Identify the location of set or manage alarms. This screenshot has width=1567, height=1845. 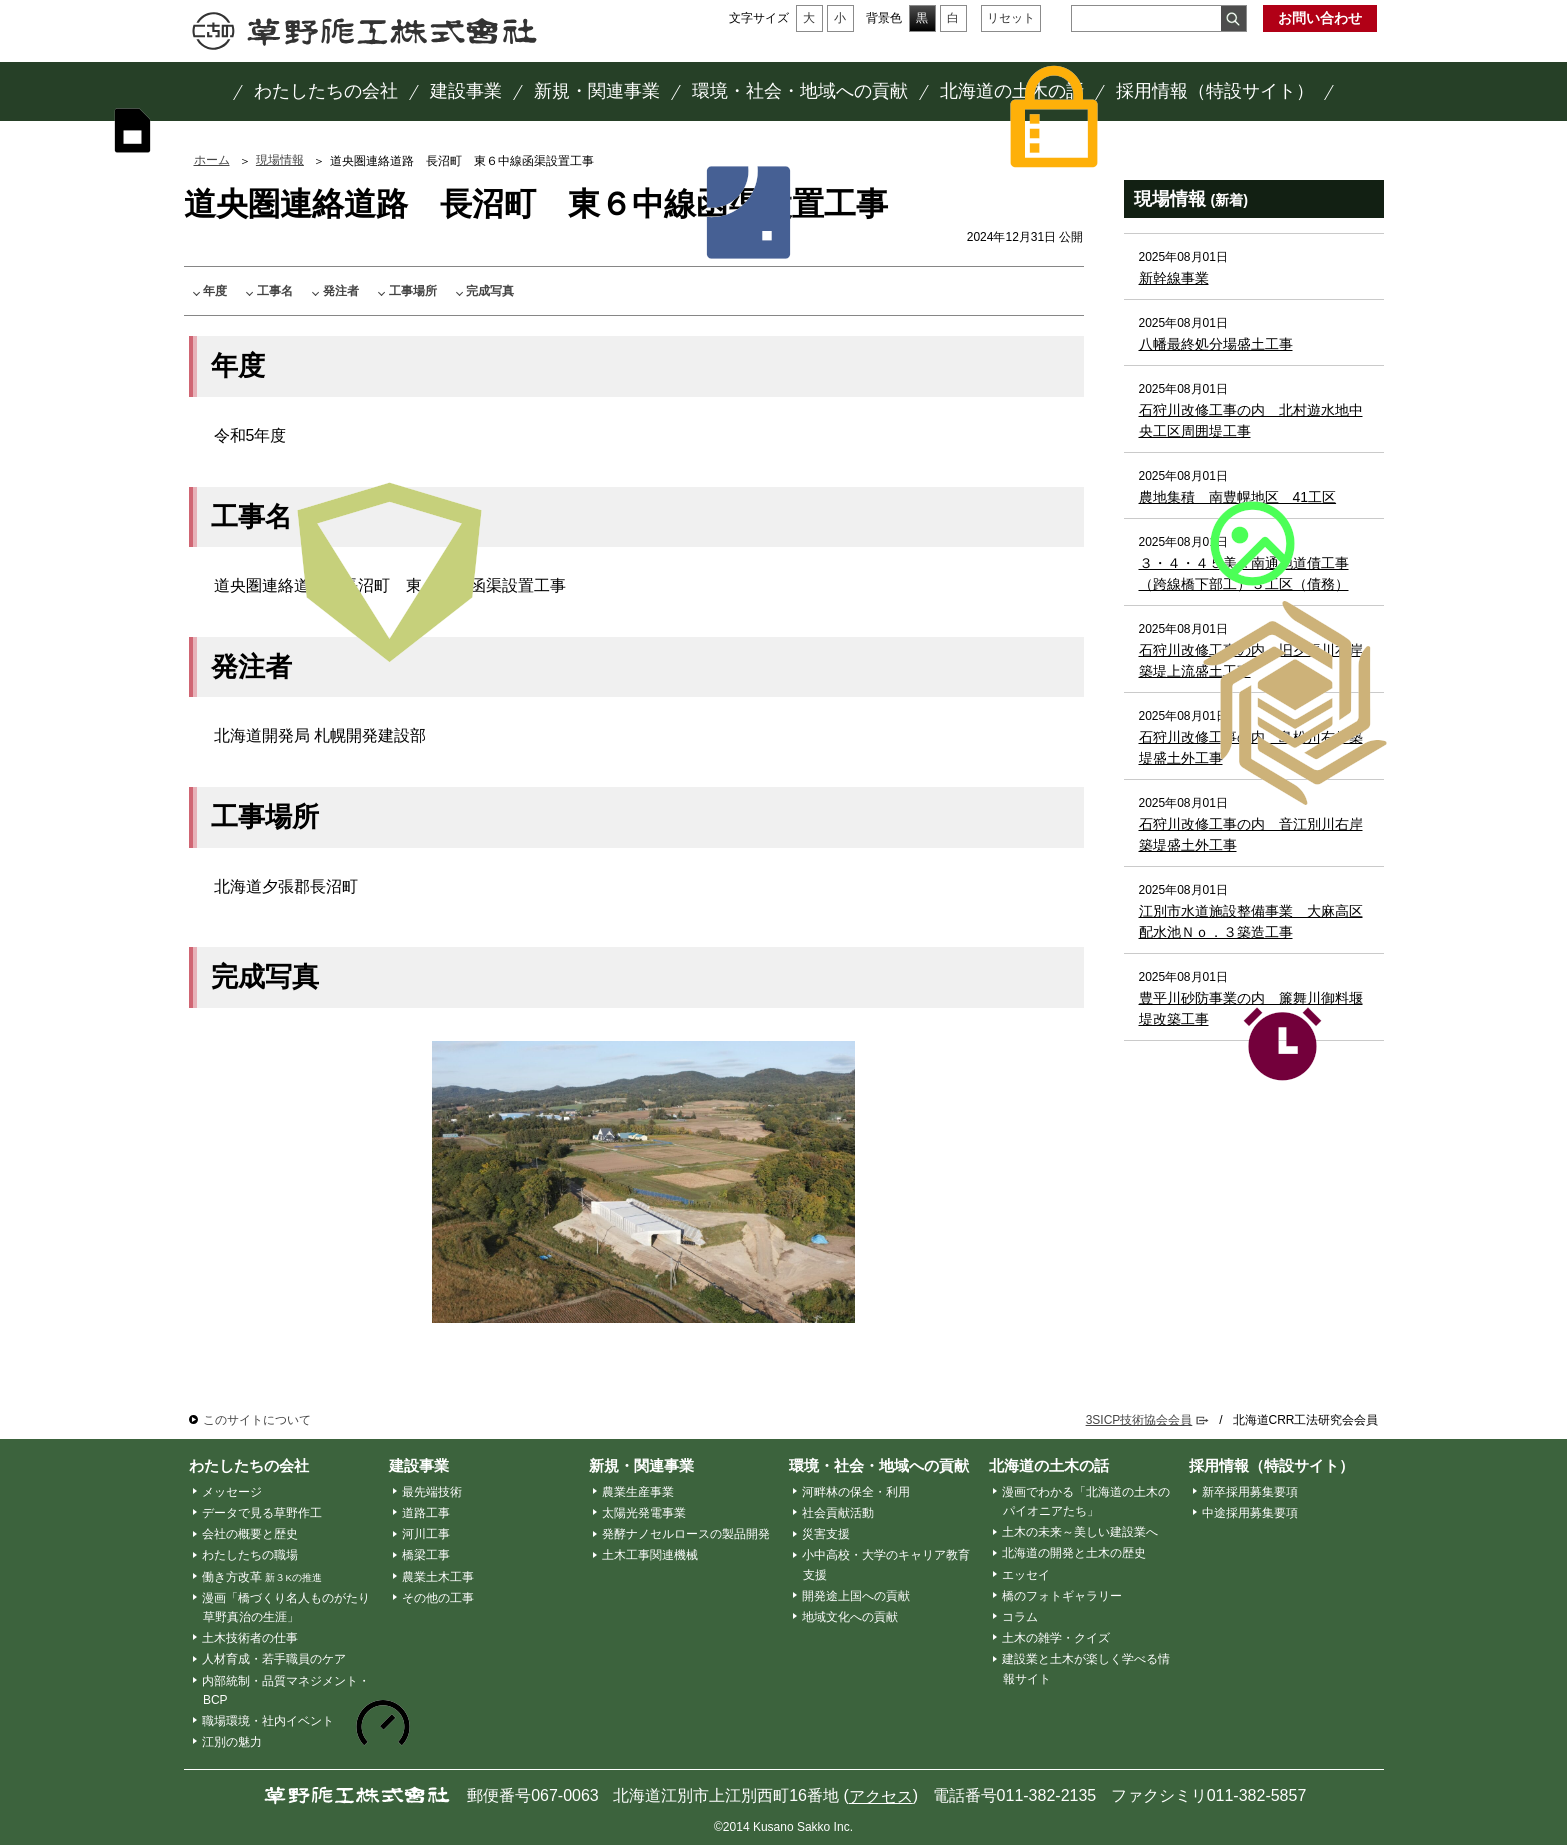
(1282, 1042).